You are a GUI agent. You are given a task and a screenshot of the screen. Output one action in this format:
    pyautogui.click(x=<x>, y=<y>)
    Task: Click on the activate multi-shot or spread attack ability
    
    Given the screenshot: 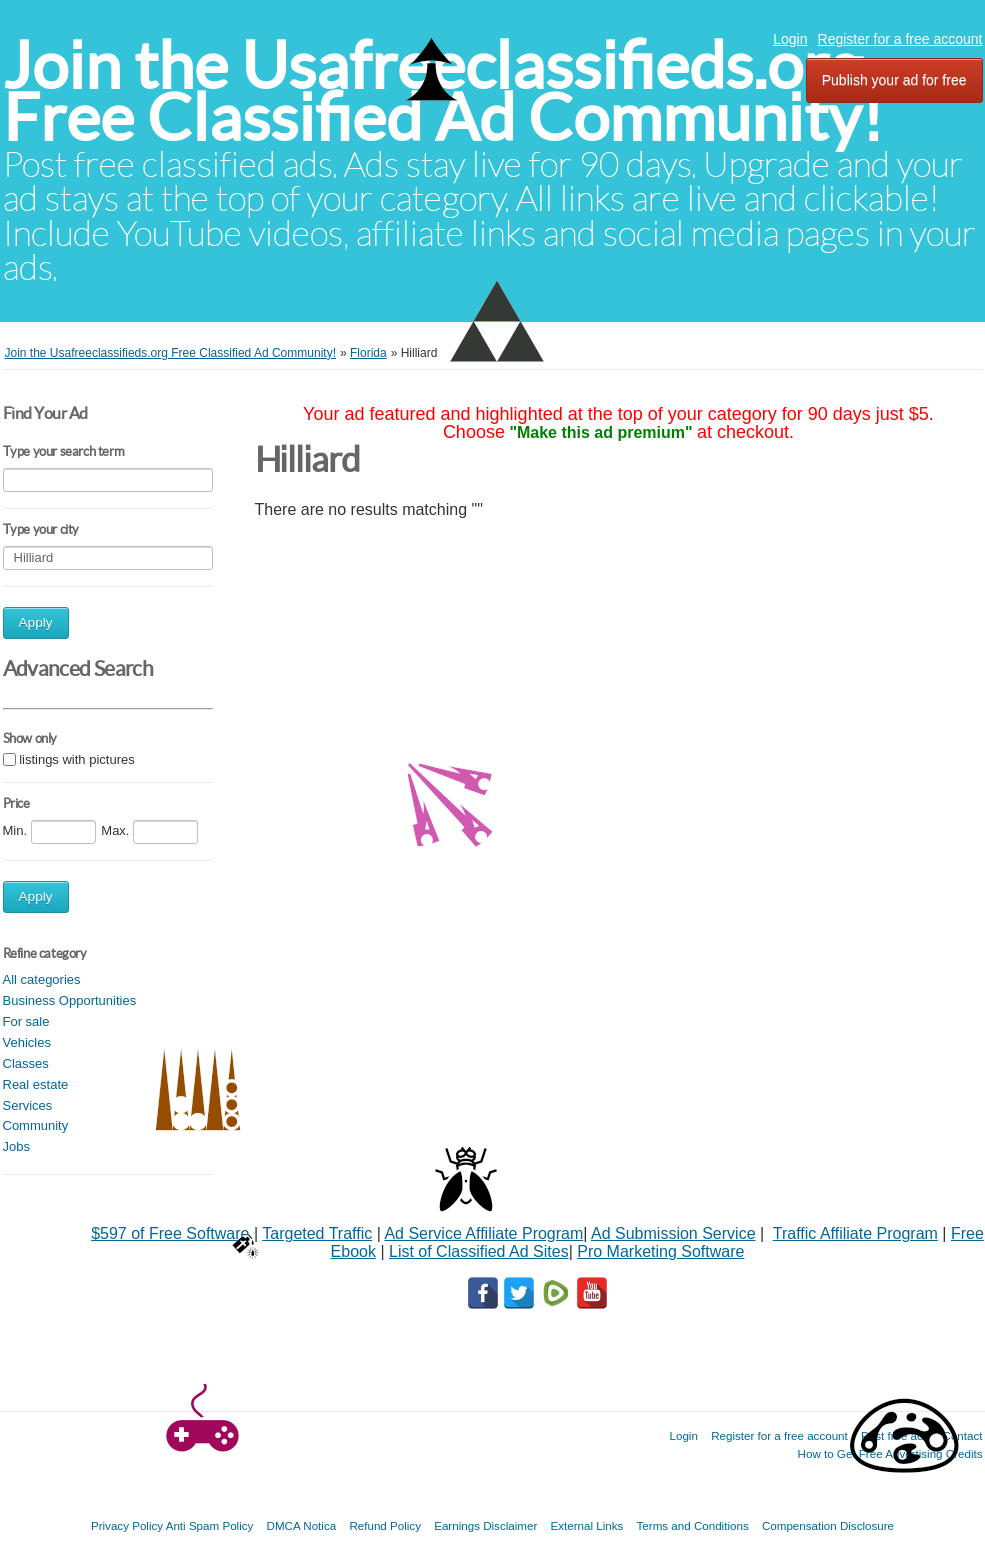 What is the action you would take?
    pyautogui.click(x=450, y=805)
    